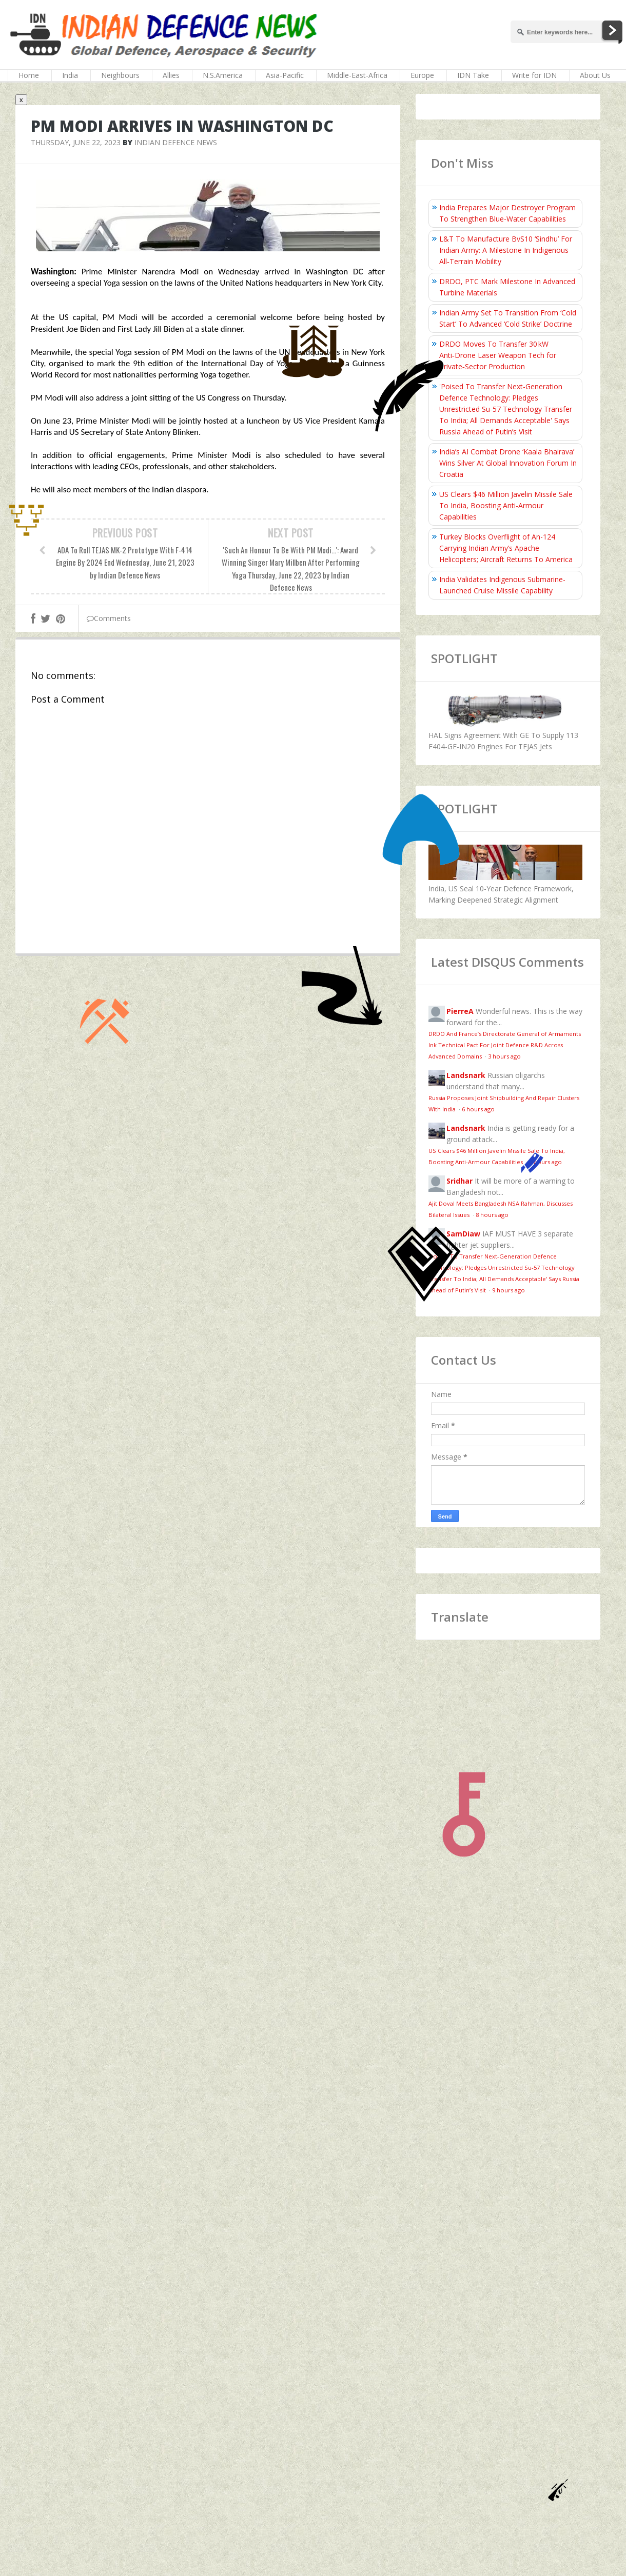  I want to click on compose a new message or post, so click(407, 396).